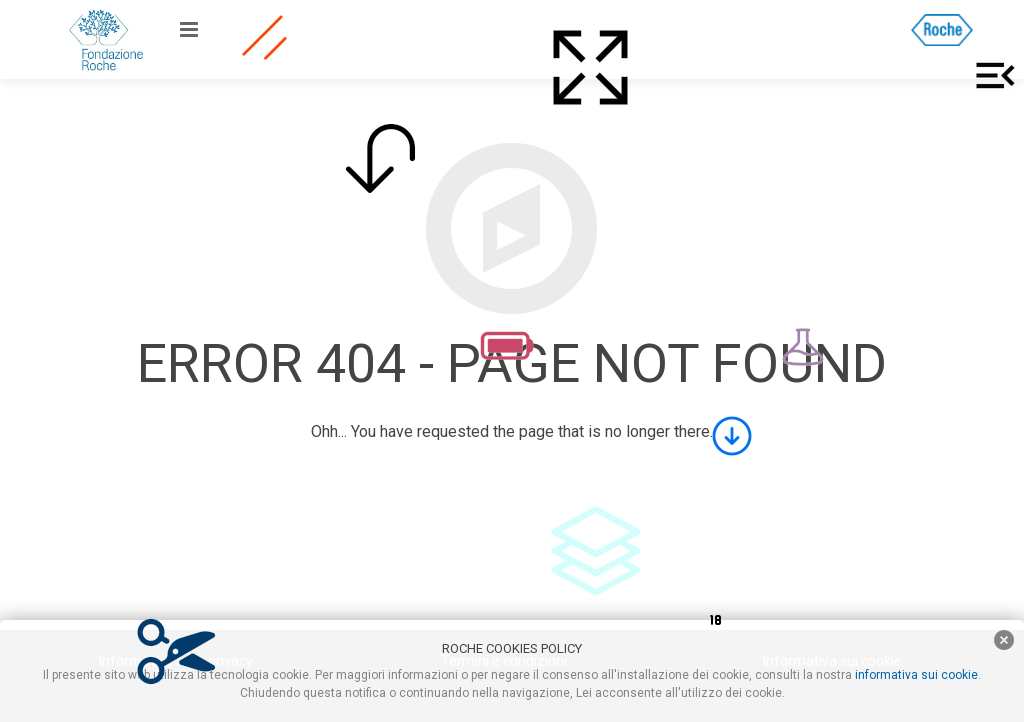  What do you see at coordinates (265, 38) in the screenshot?
I see `indicates signal strength or connectivity level` at bounding box center [265, 38].